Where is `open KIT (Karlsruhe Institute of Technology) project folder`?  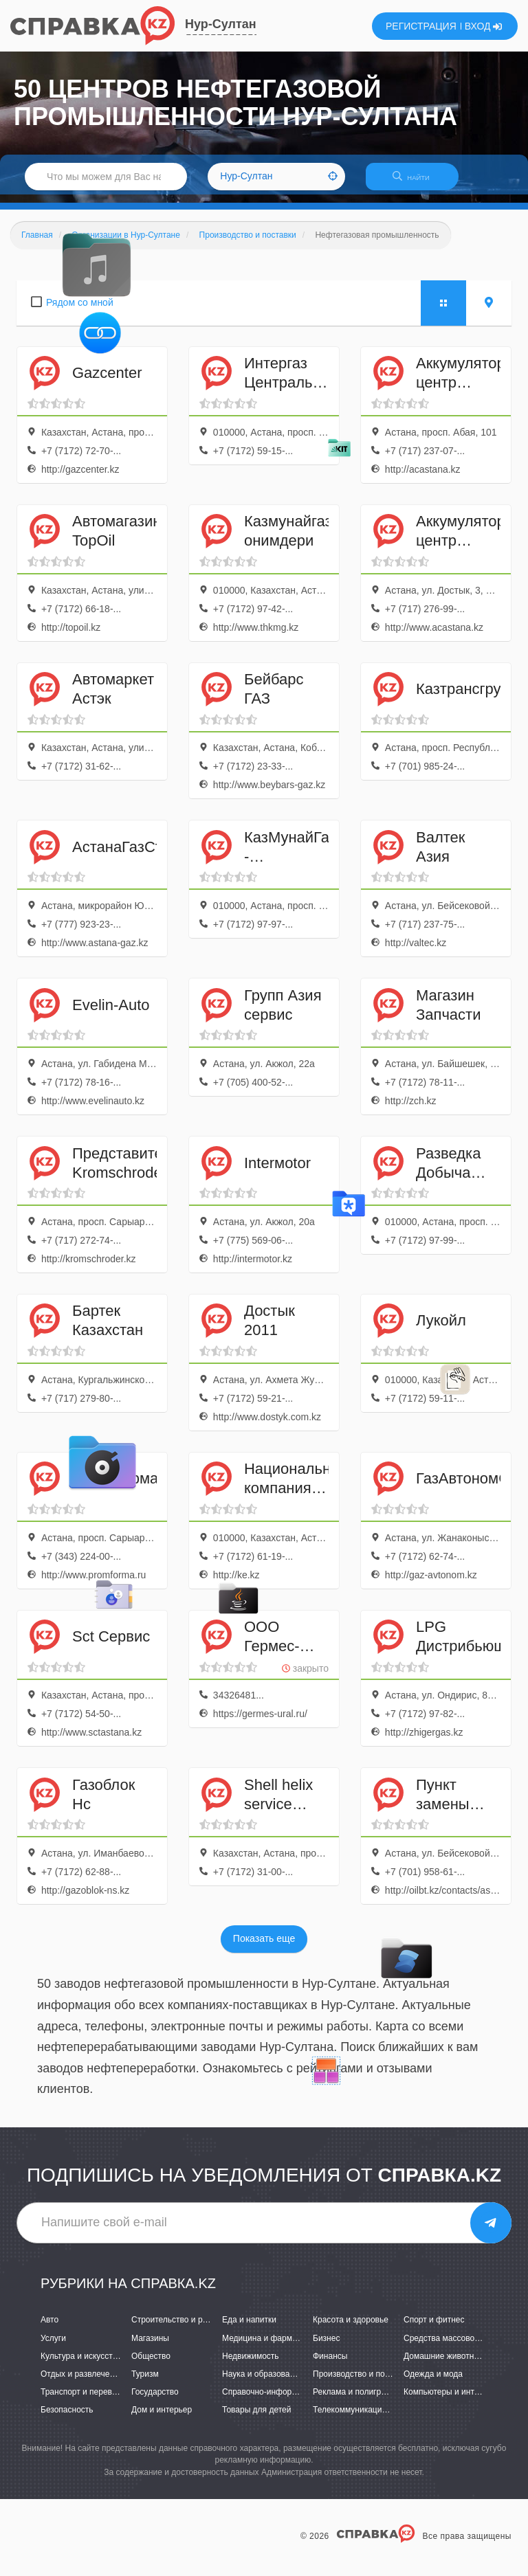 open KIT (Karlsruhe Institute of Technology) project folder is located at coordinates (339, 448).